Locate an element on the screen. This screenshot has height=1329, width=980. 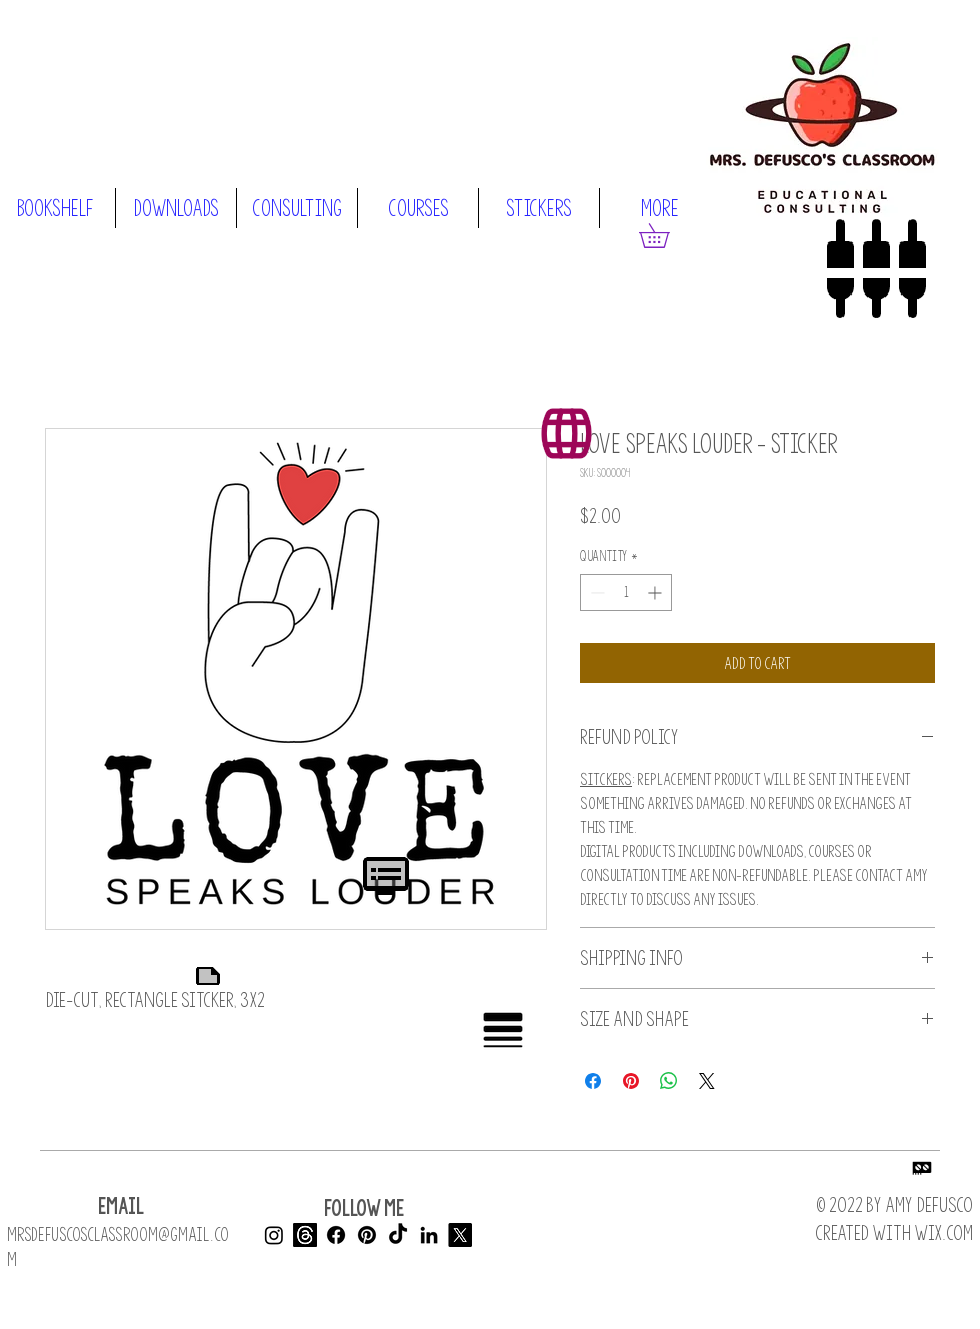
adjust line thickness or stroke weight is located at coordinates (503, 1030).